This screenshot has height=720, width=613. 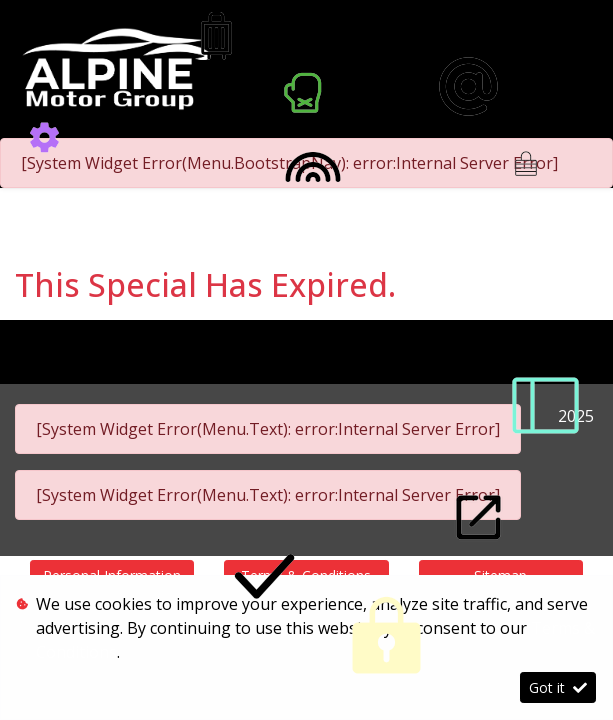 I want to click on indicates a secure or encrypted connection, so click(x=526, y=165).